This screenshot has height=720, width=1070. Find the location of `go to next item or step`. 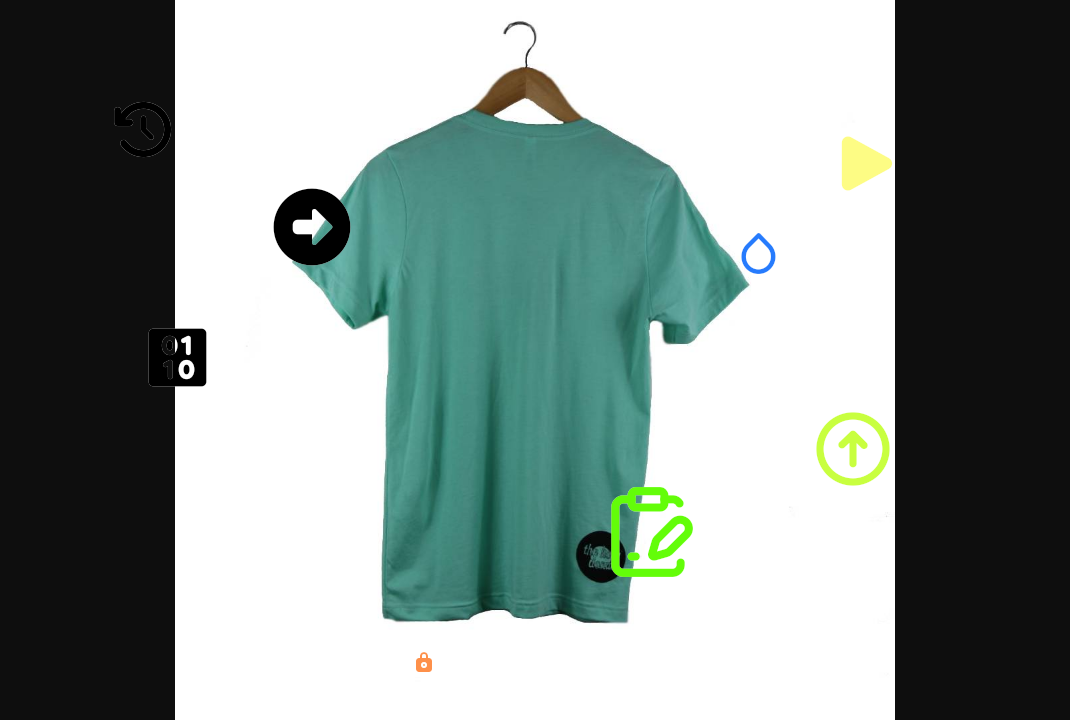

go to next item or step is located at coordinates (312, 227).